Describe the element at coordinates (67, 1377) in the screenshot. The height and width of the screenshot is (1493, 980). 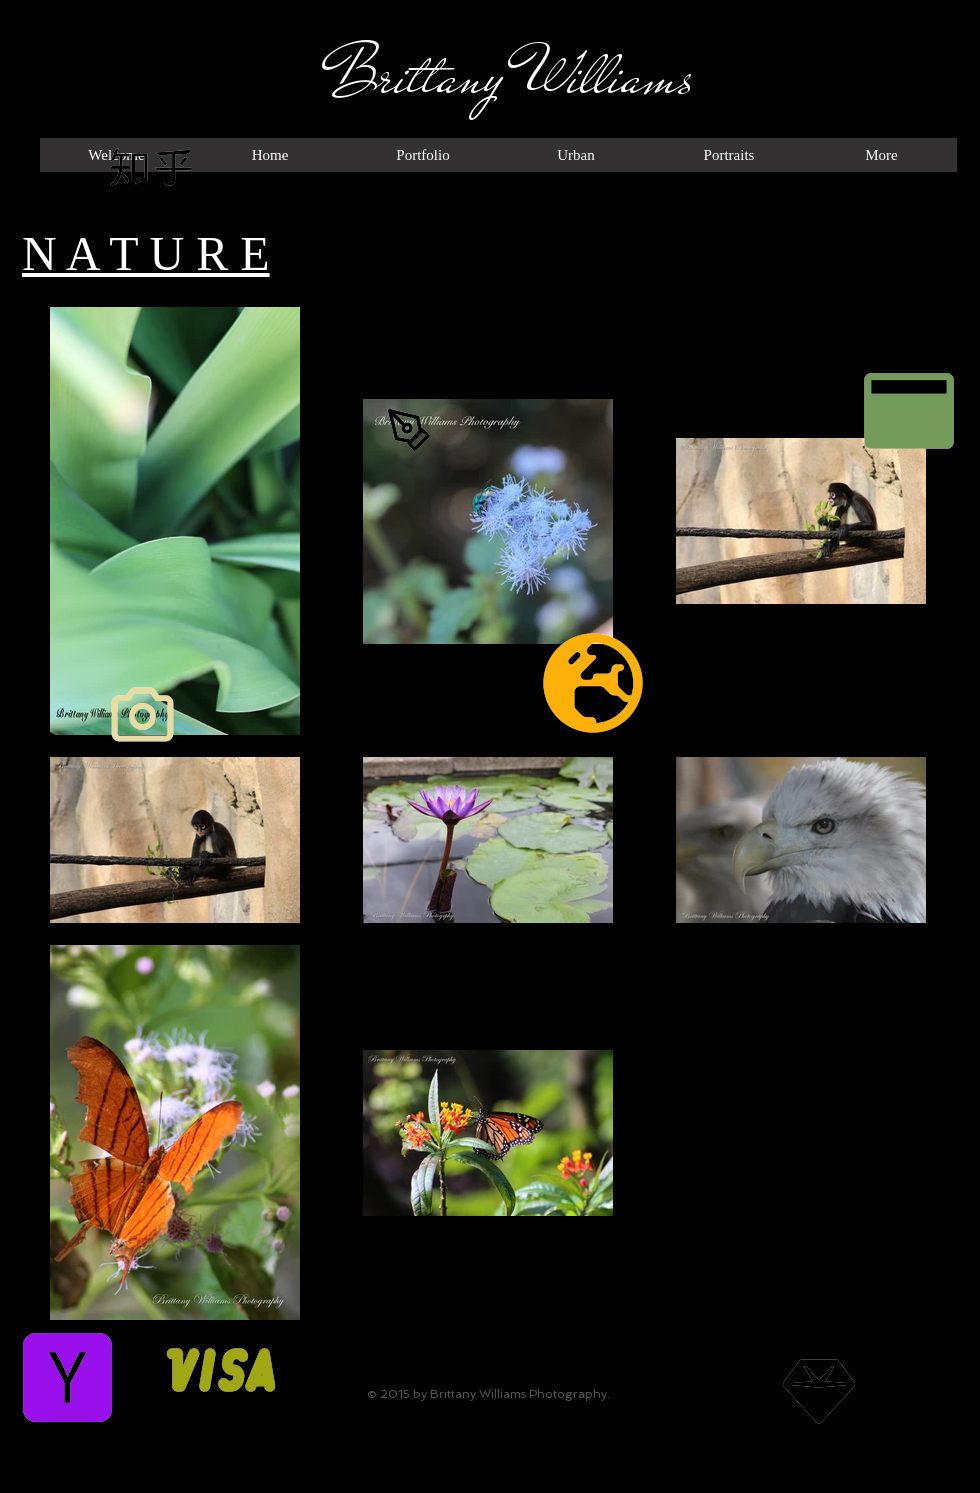
I see `open hacker news` at that location.